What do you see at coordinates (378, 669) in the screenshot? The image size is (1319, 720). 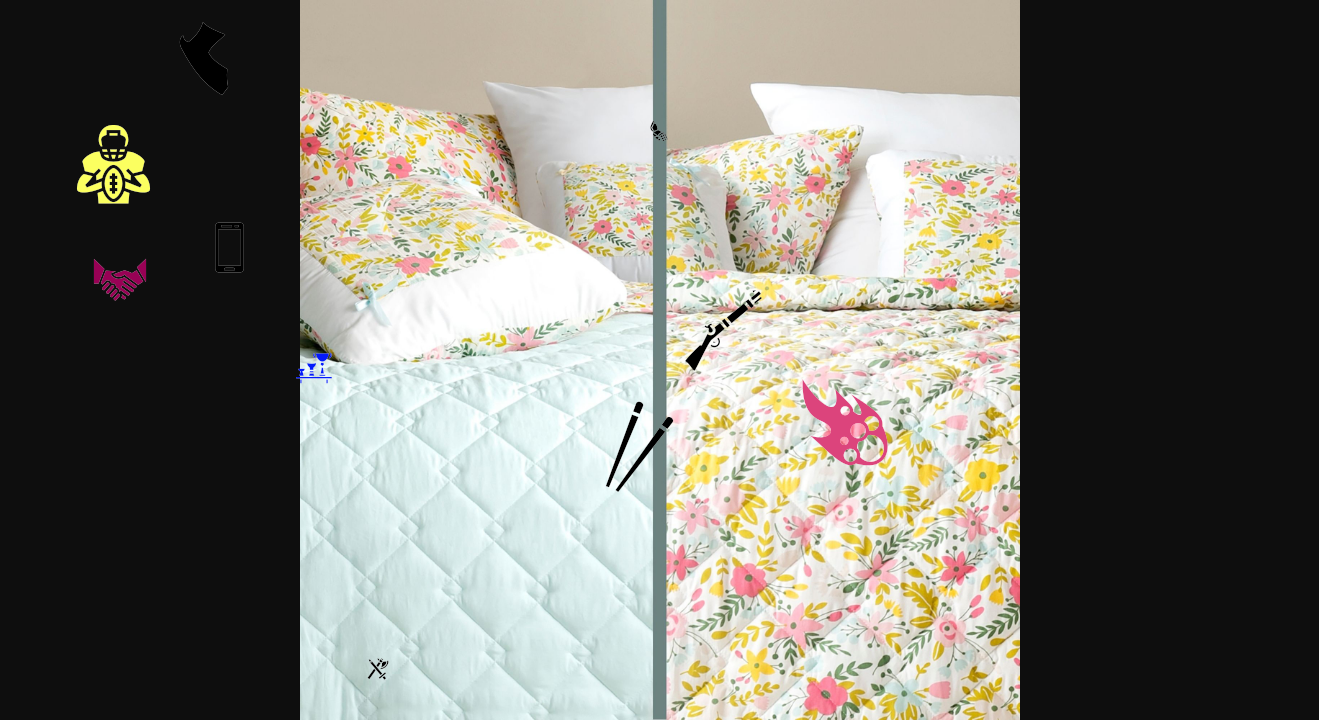 I see `access combat or battle features` at bounding box center [378, 669].